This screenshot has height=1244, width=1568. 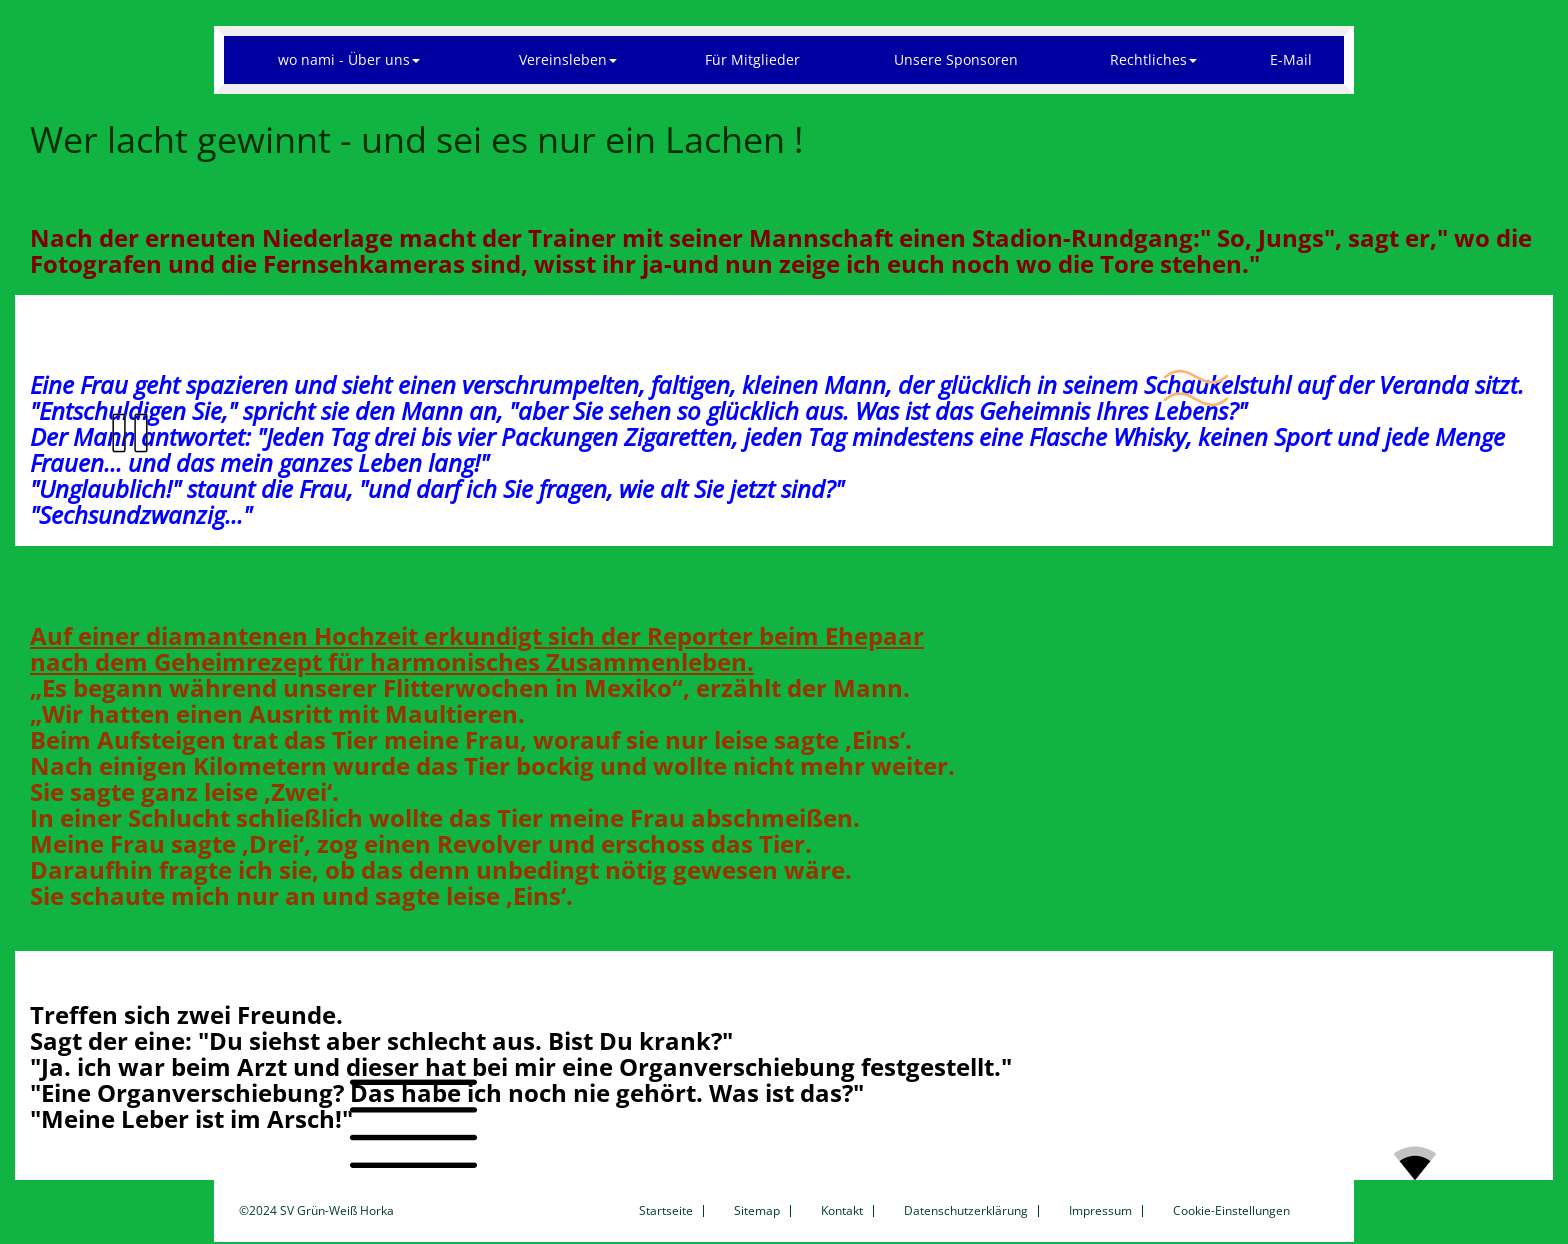 What do you see at coordinates (413, 1126) in the screenshot?
I see `justify text alignment` at bounding box center [413, 1126].